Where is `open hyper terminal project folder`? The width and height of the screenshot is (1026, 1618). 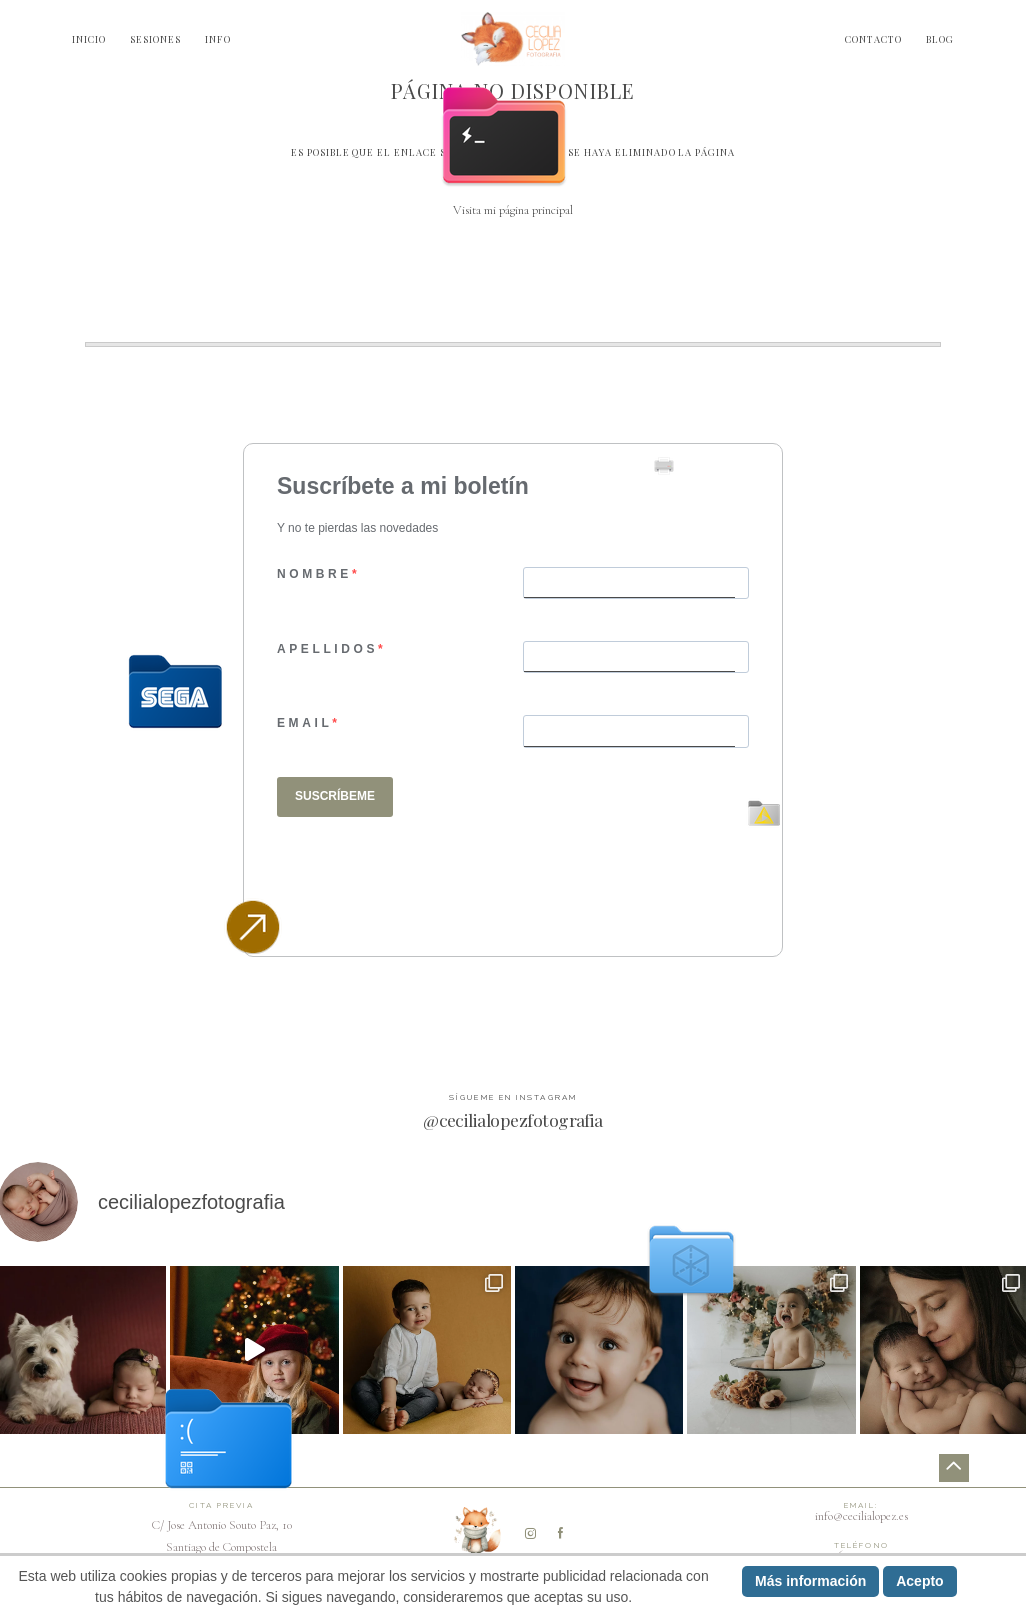
open hyper terminal project folder is located at coordinates (503, 138).